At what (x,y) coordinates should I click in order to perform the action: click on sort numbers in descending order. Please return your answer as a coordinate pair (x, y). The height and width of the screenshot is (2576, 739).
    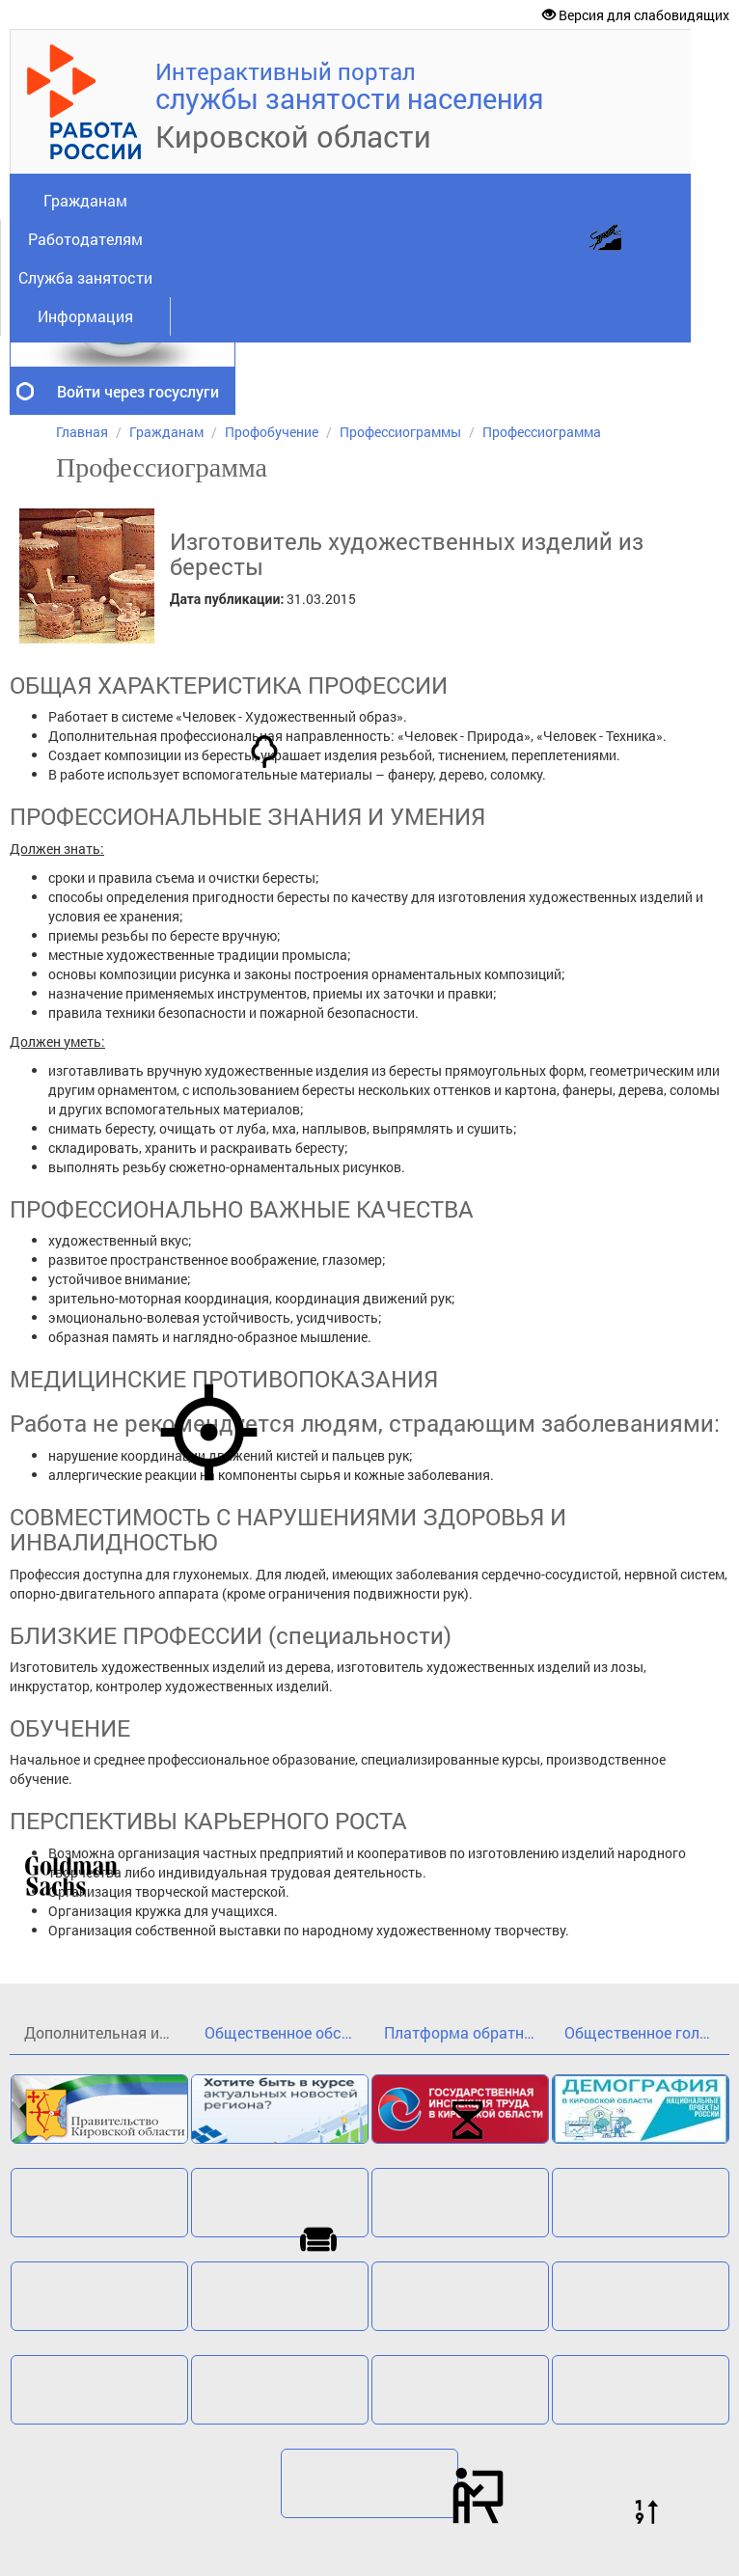
    Looking at the image, I should click on (644, 2511).